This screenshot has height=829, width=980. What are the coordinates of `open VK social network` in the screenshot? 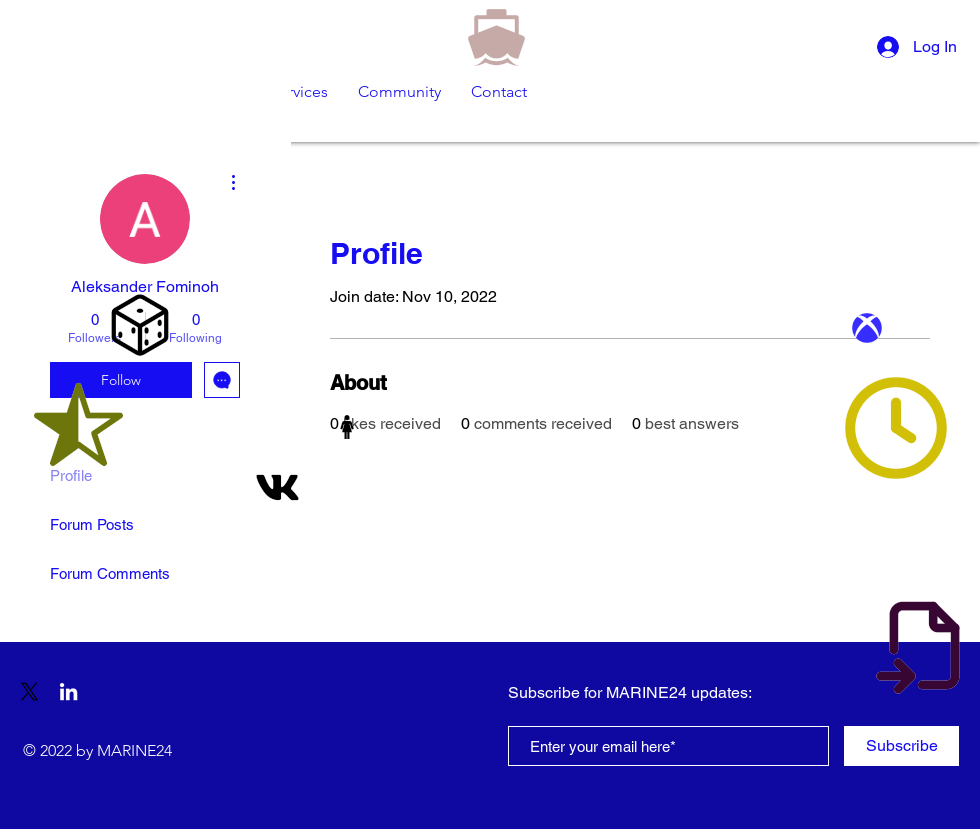 It's located at (277, 487).